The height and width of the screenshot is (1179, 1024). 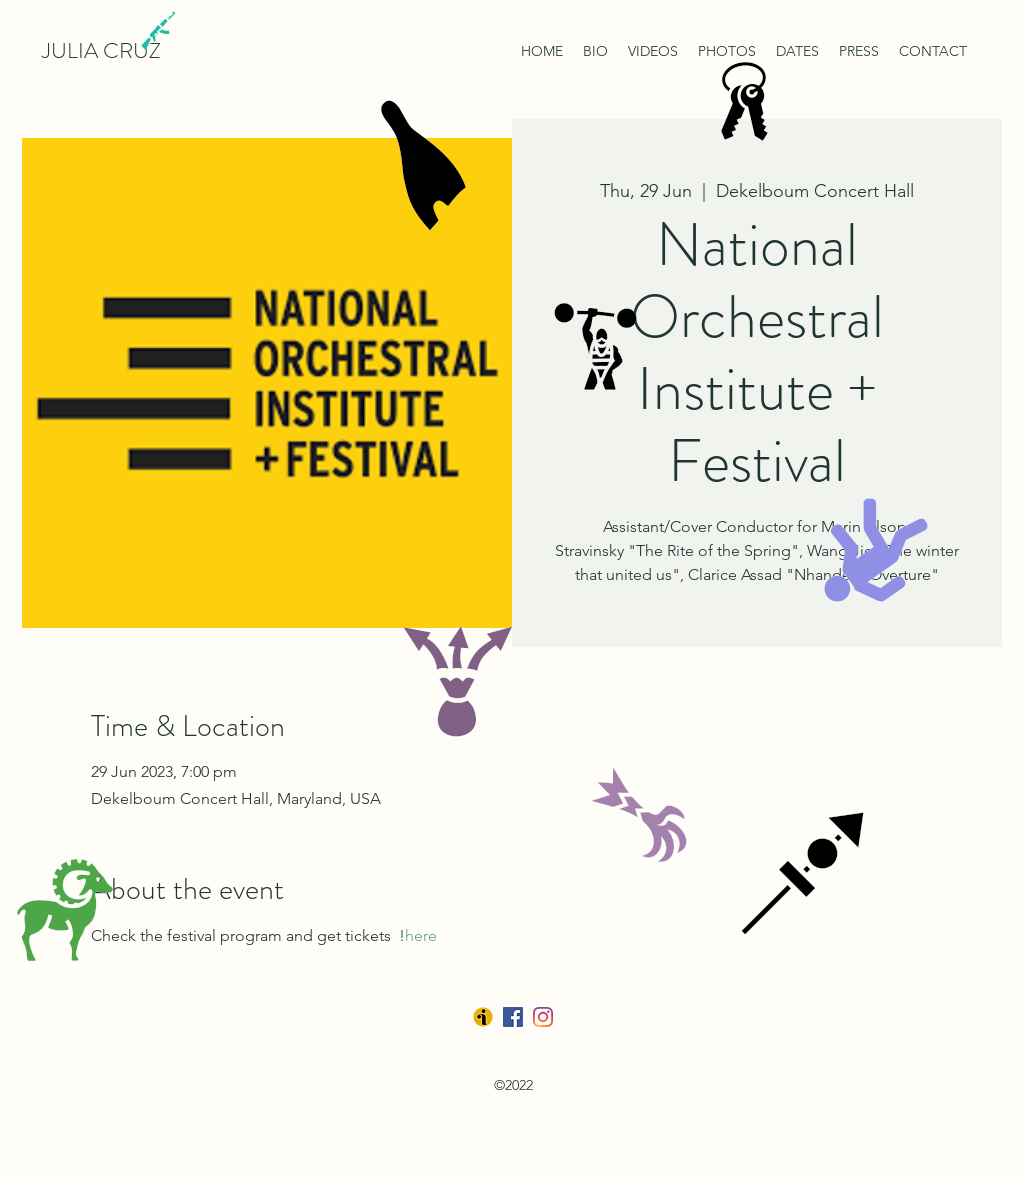 I want to click on select the white crown of upper egypt, so click(x=423, y=165).